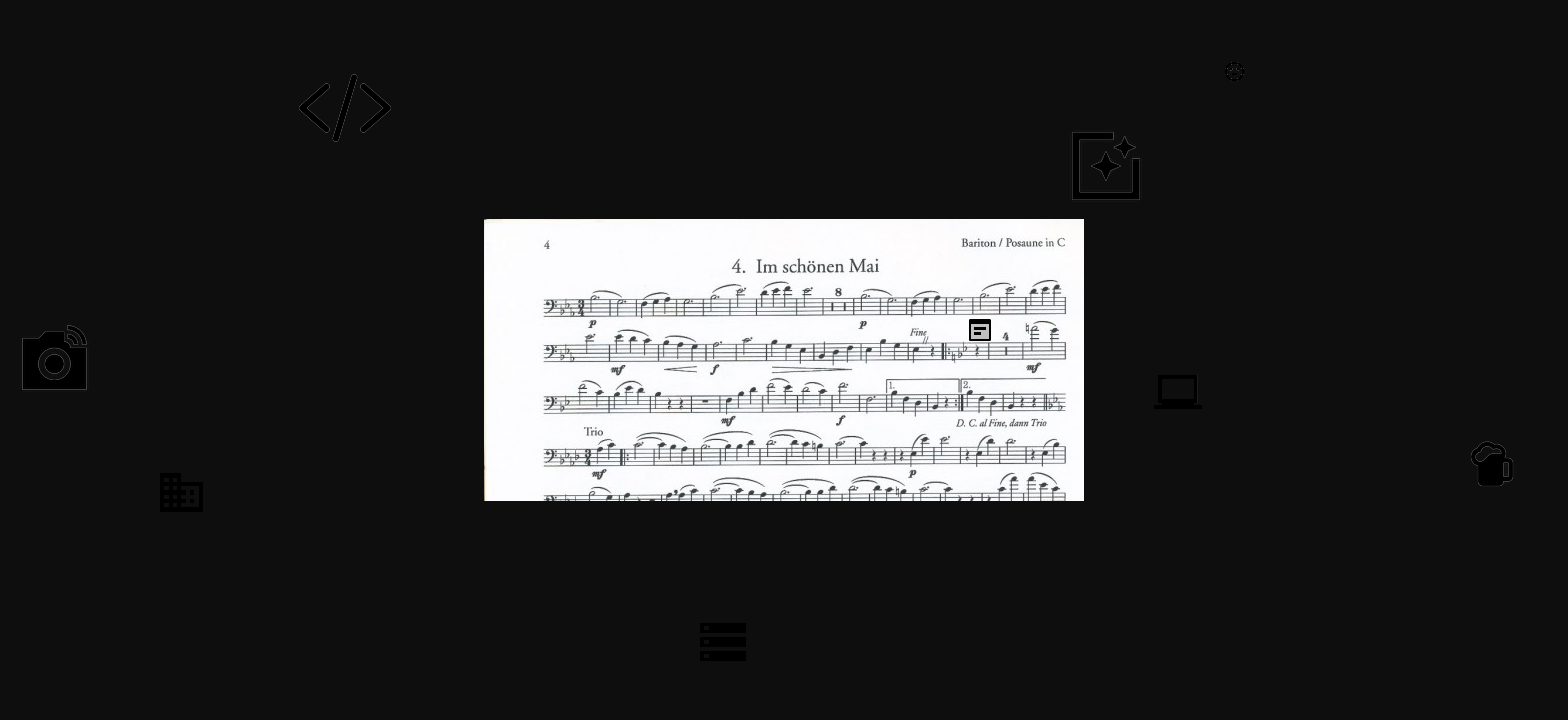  I want to click on connect to a wireless or linked camera, so click(54, 357).